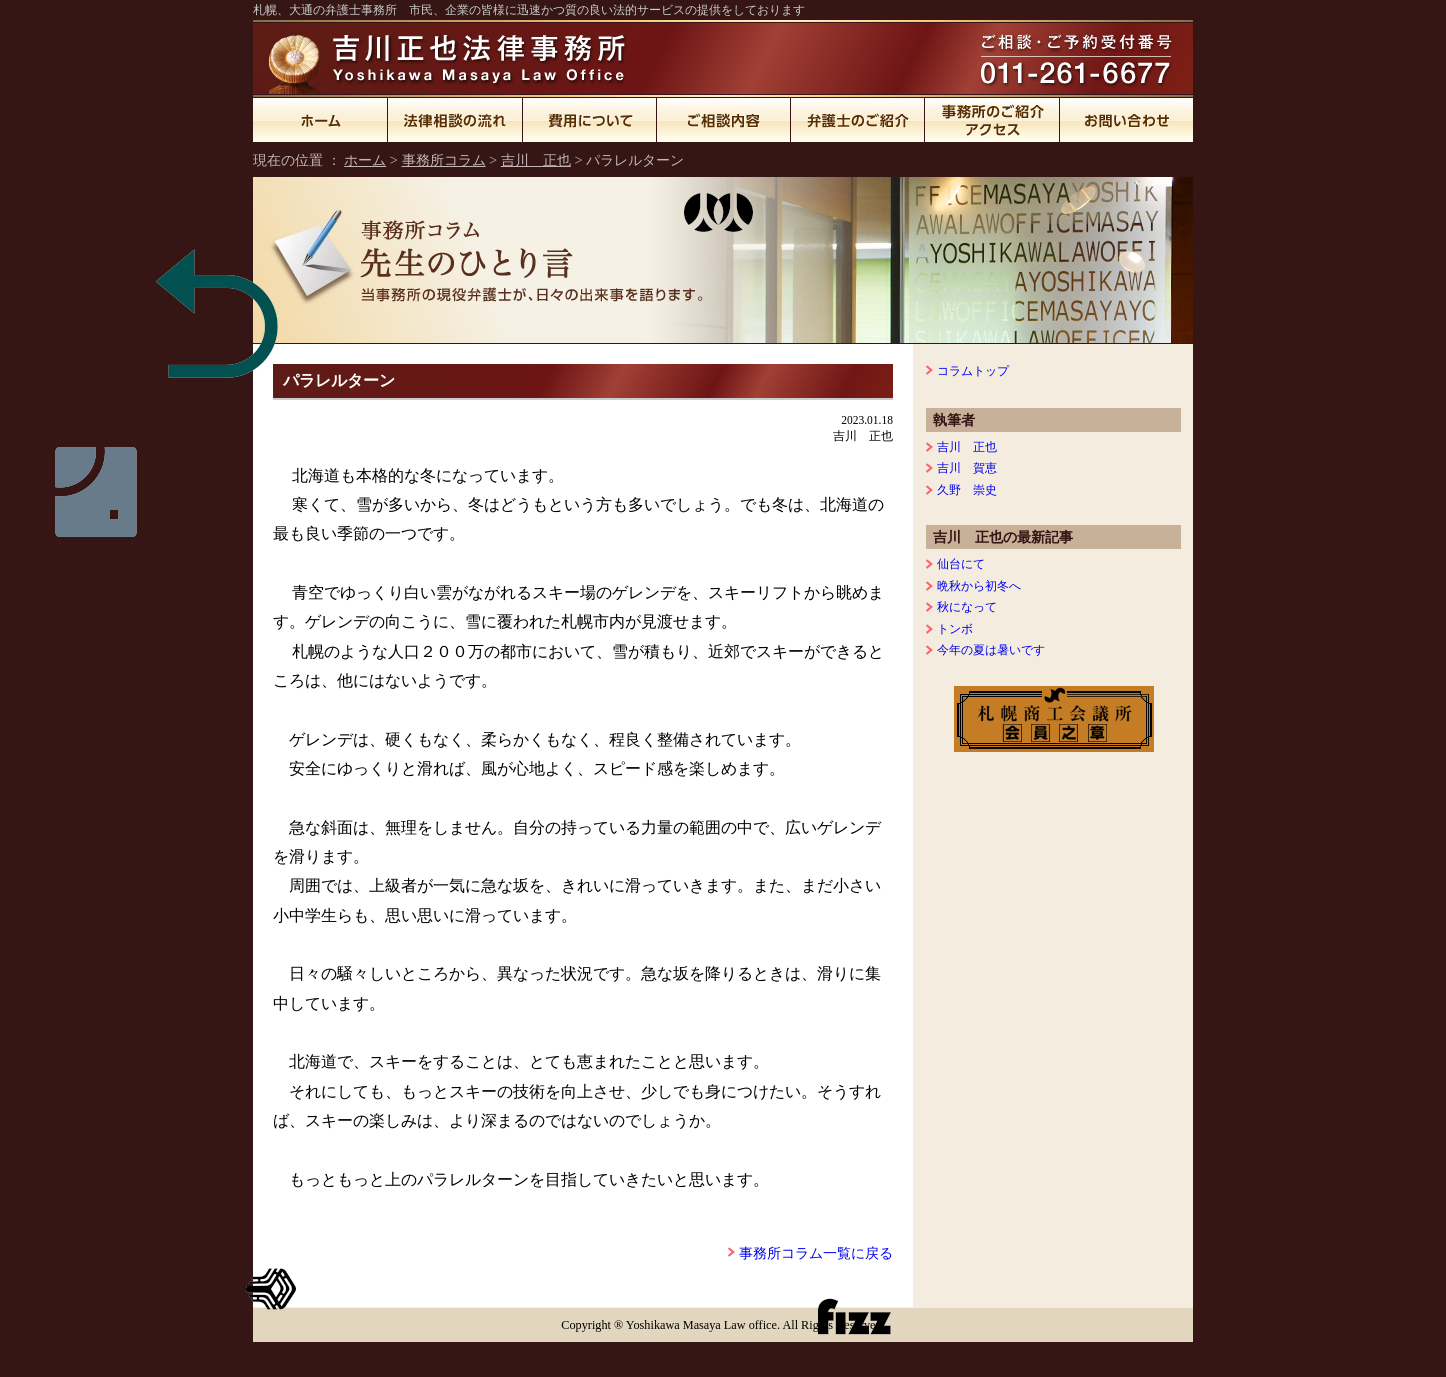 This screenshot has width=1446, height=1377. I want to click on fizz app or service logo, so click(854, 1316).